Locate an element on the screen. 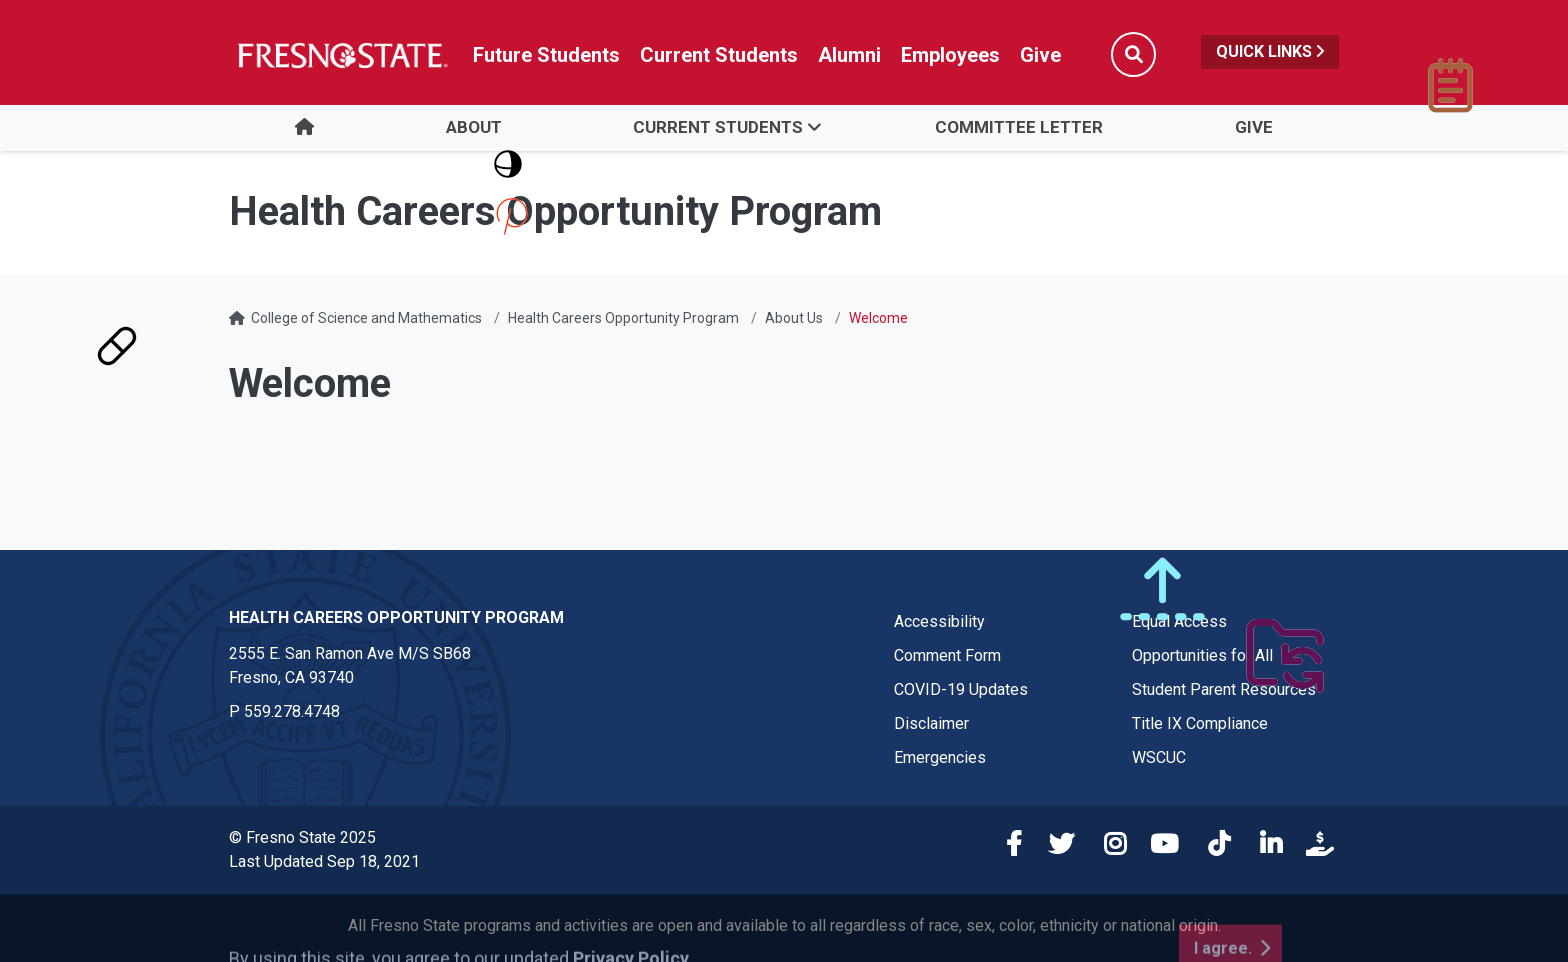  collapse content upward is located at coordinates (1162, 589).